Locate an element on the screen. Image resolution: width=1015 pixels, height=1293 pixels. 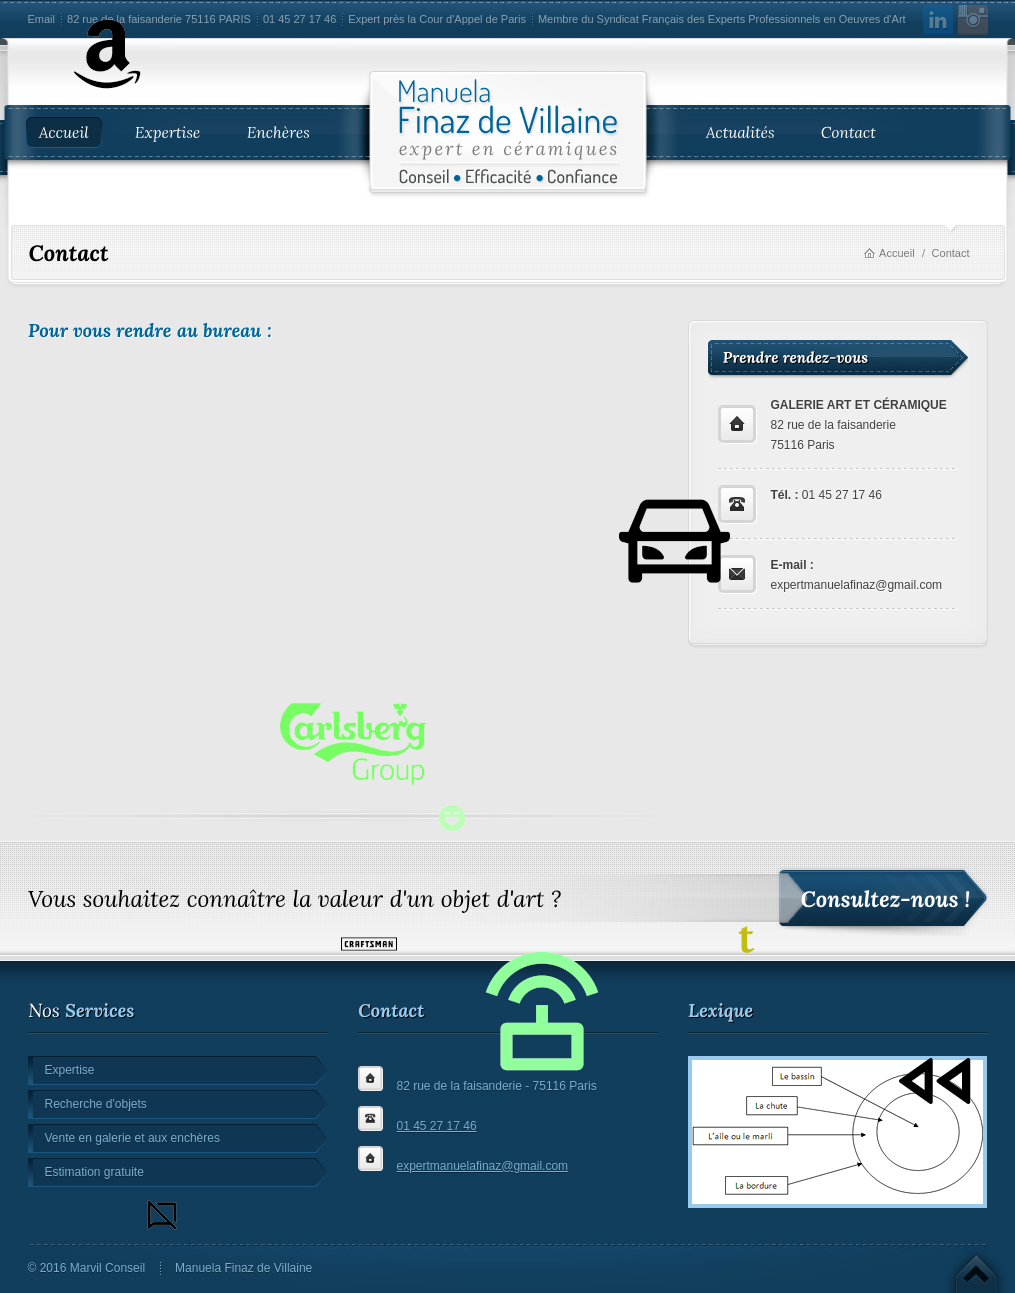
disable chat or messaging is located at coordinates (162, 1215).